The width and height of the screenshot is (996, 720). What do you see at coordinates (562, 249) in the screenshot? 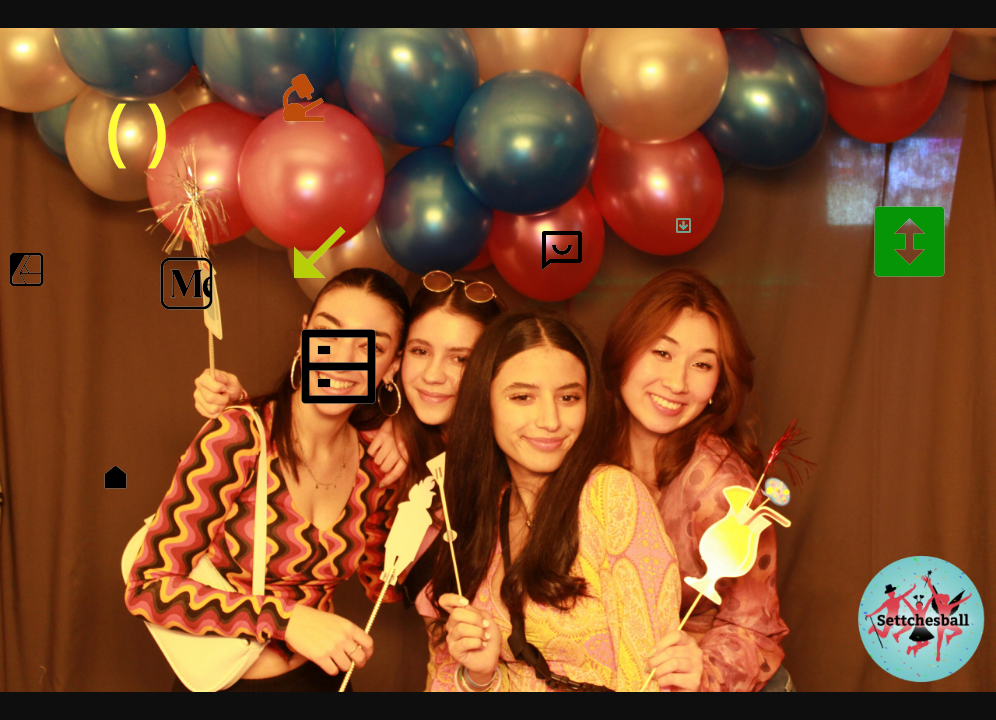
I see `start a friendly chat or conversation` at bounding box center [562, 249].